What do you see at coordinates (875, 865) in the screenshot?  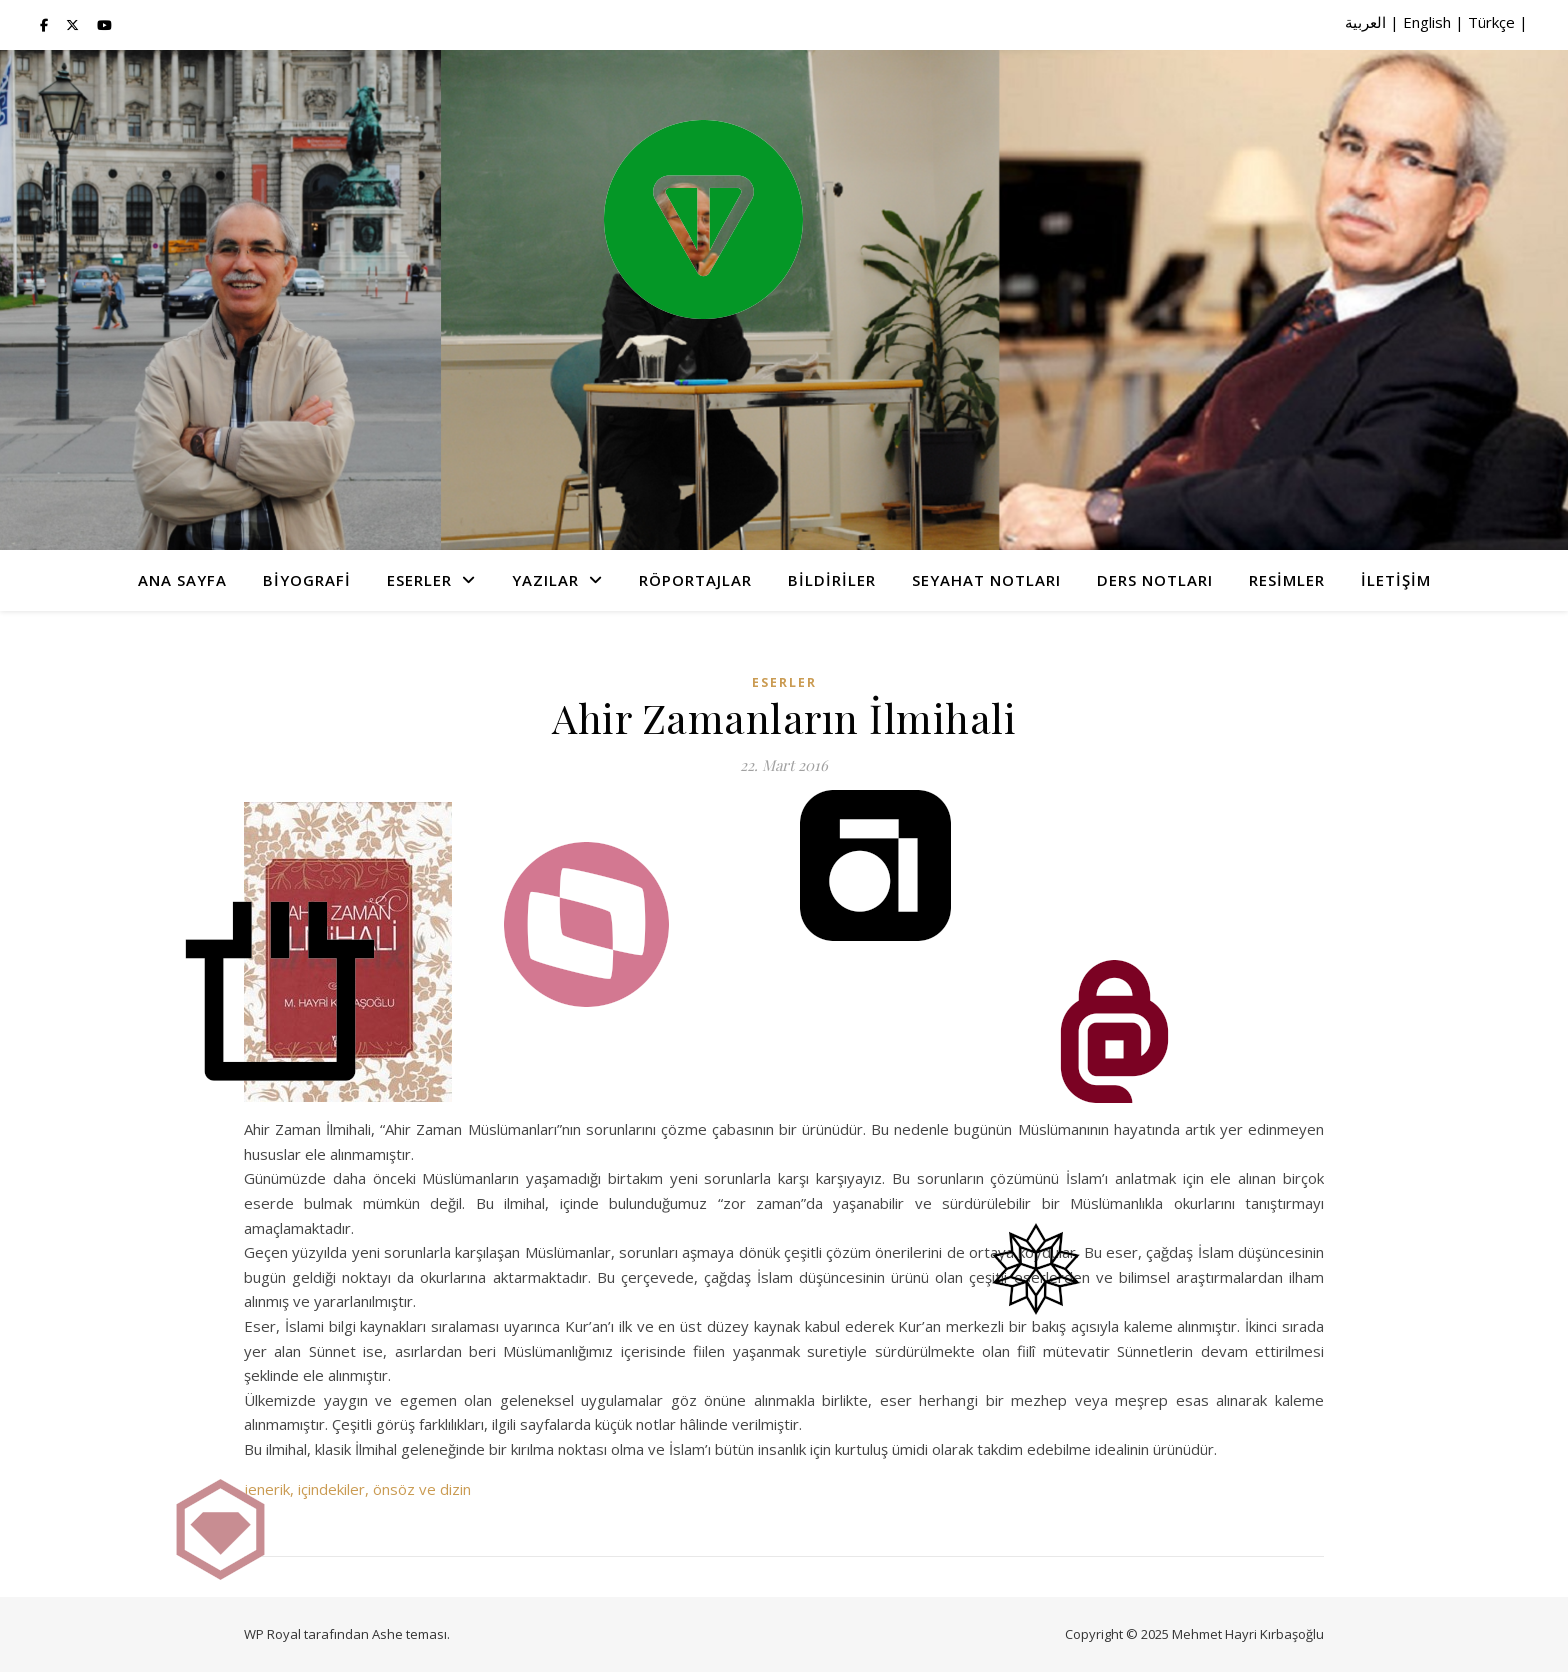 I see `open the Anytype app` at bounding box center [875, 865].